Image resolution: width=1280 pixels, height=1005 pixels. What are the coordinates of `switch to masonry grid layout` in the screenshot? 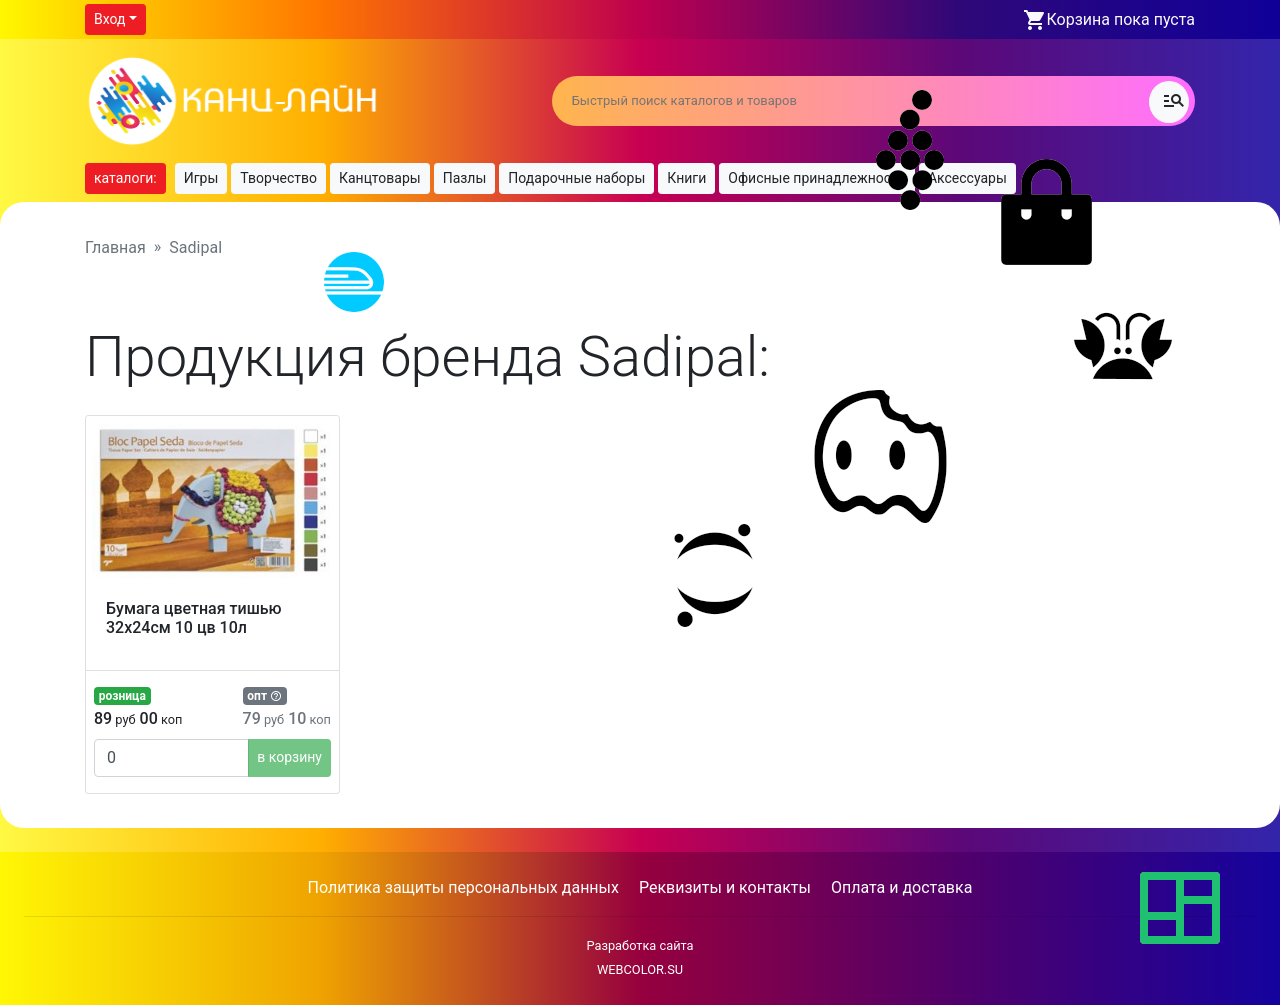 It's located at (1180, 908).